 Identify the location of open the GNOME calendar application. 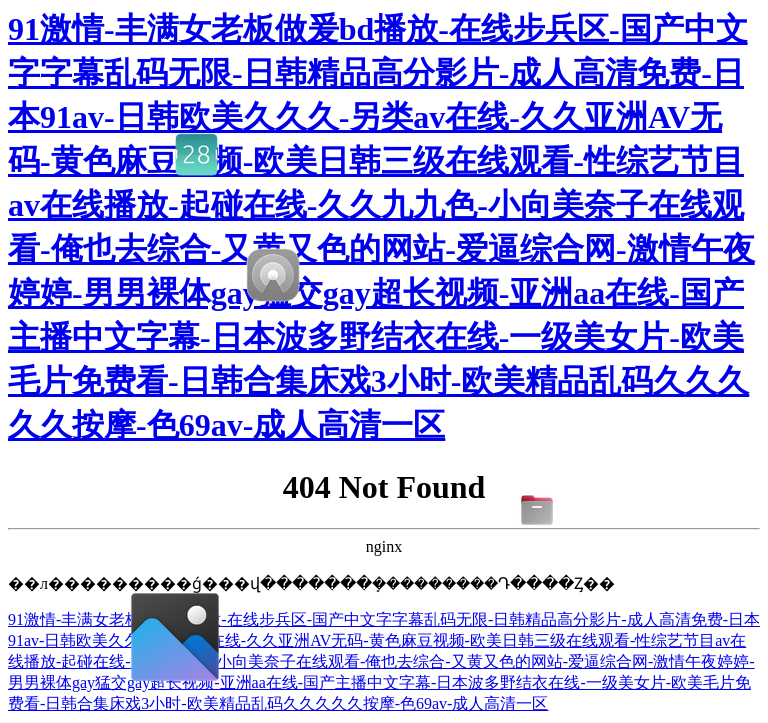
(196, 154).